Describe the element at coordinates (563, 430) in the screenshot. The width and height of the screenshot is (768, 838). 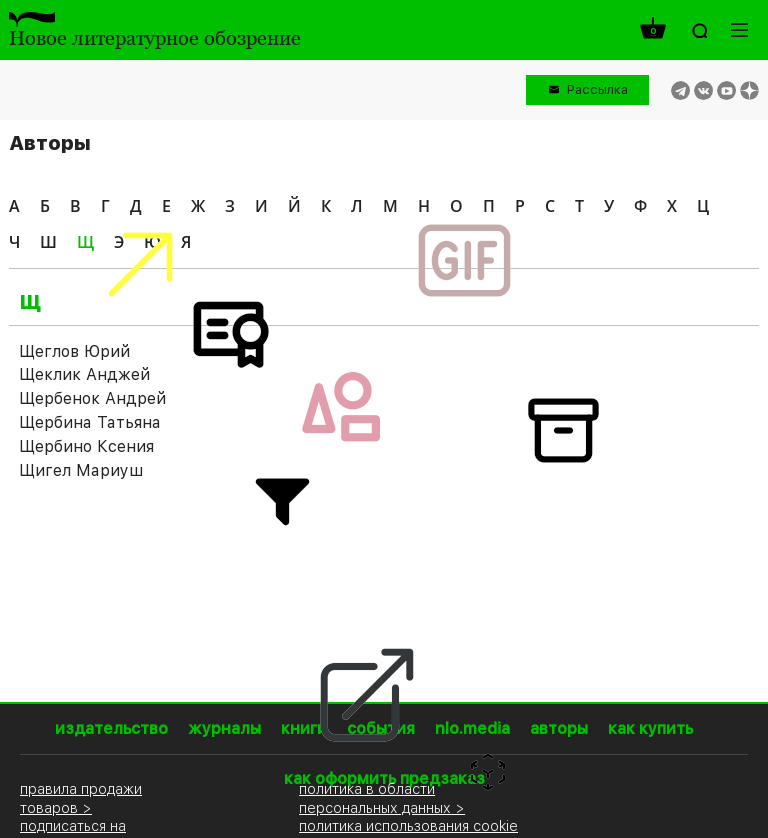
I see `archive this item` at that location.